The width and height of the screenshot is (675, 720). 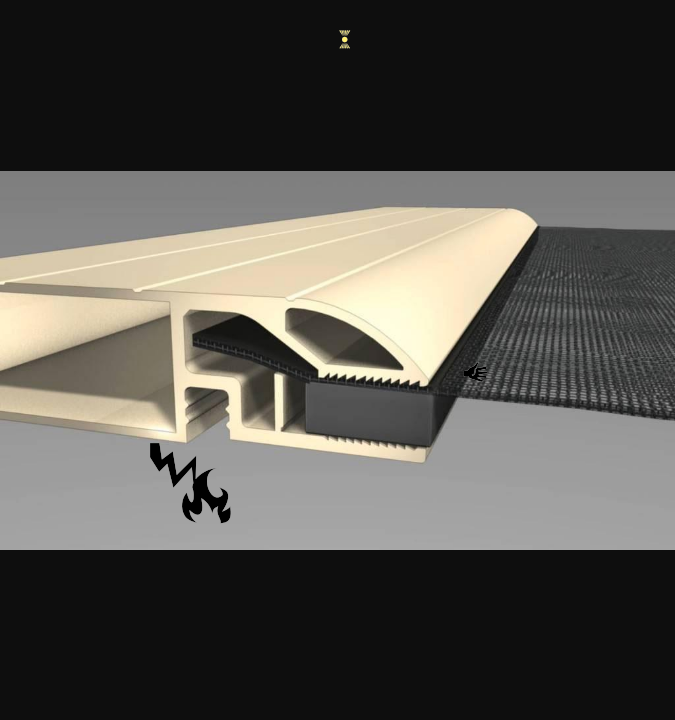 What do you see at coordinates (344, 39) in the screenshot?
I see `indicates a burst of energy or power-up activation` at bounding box center [344, 39].